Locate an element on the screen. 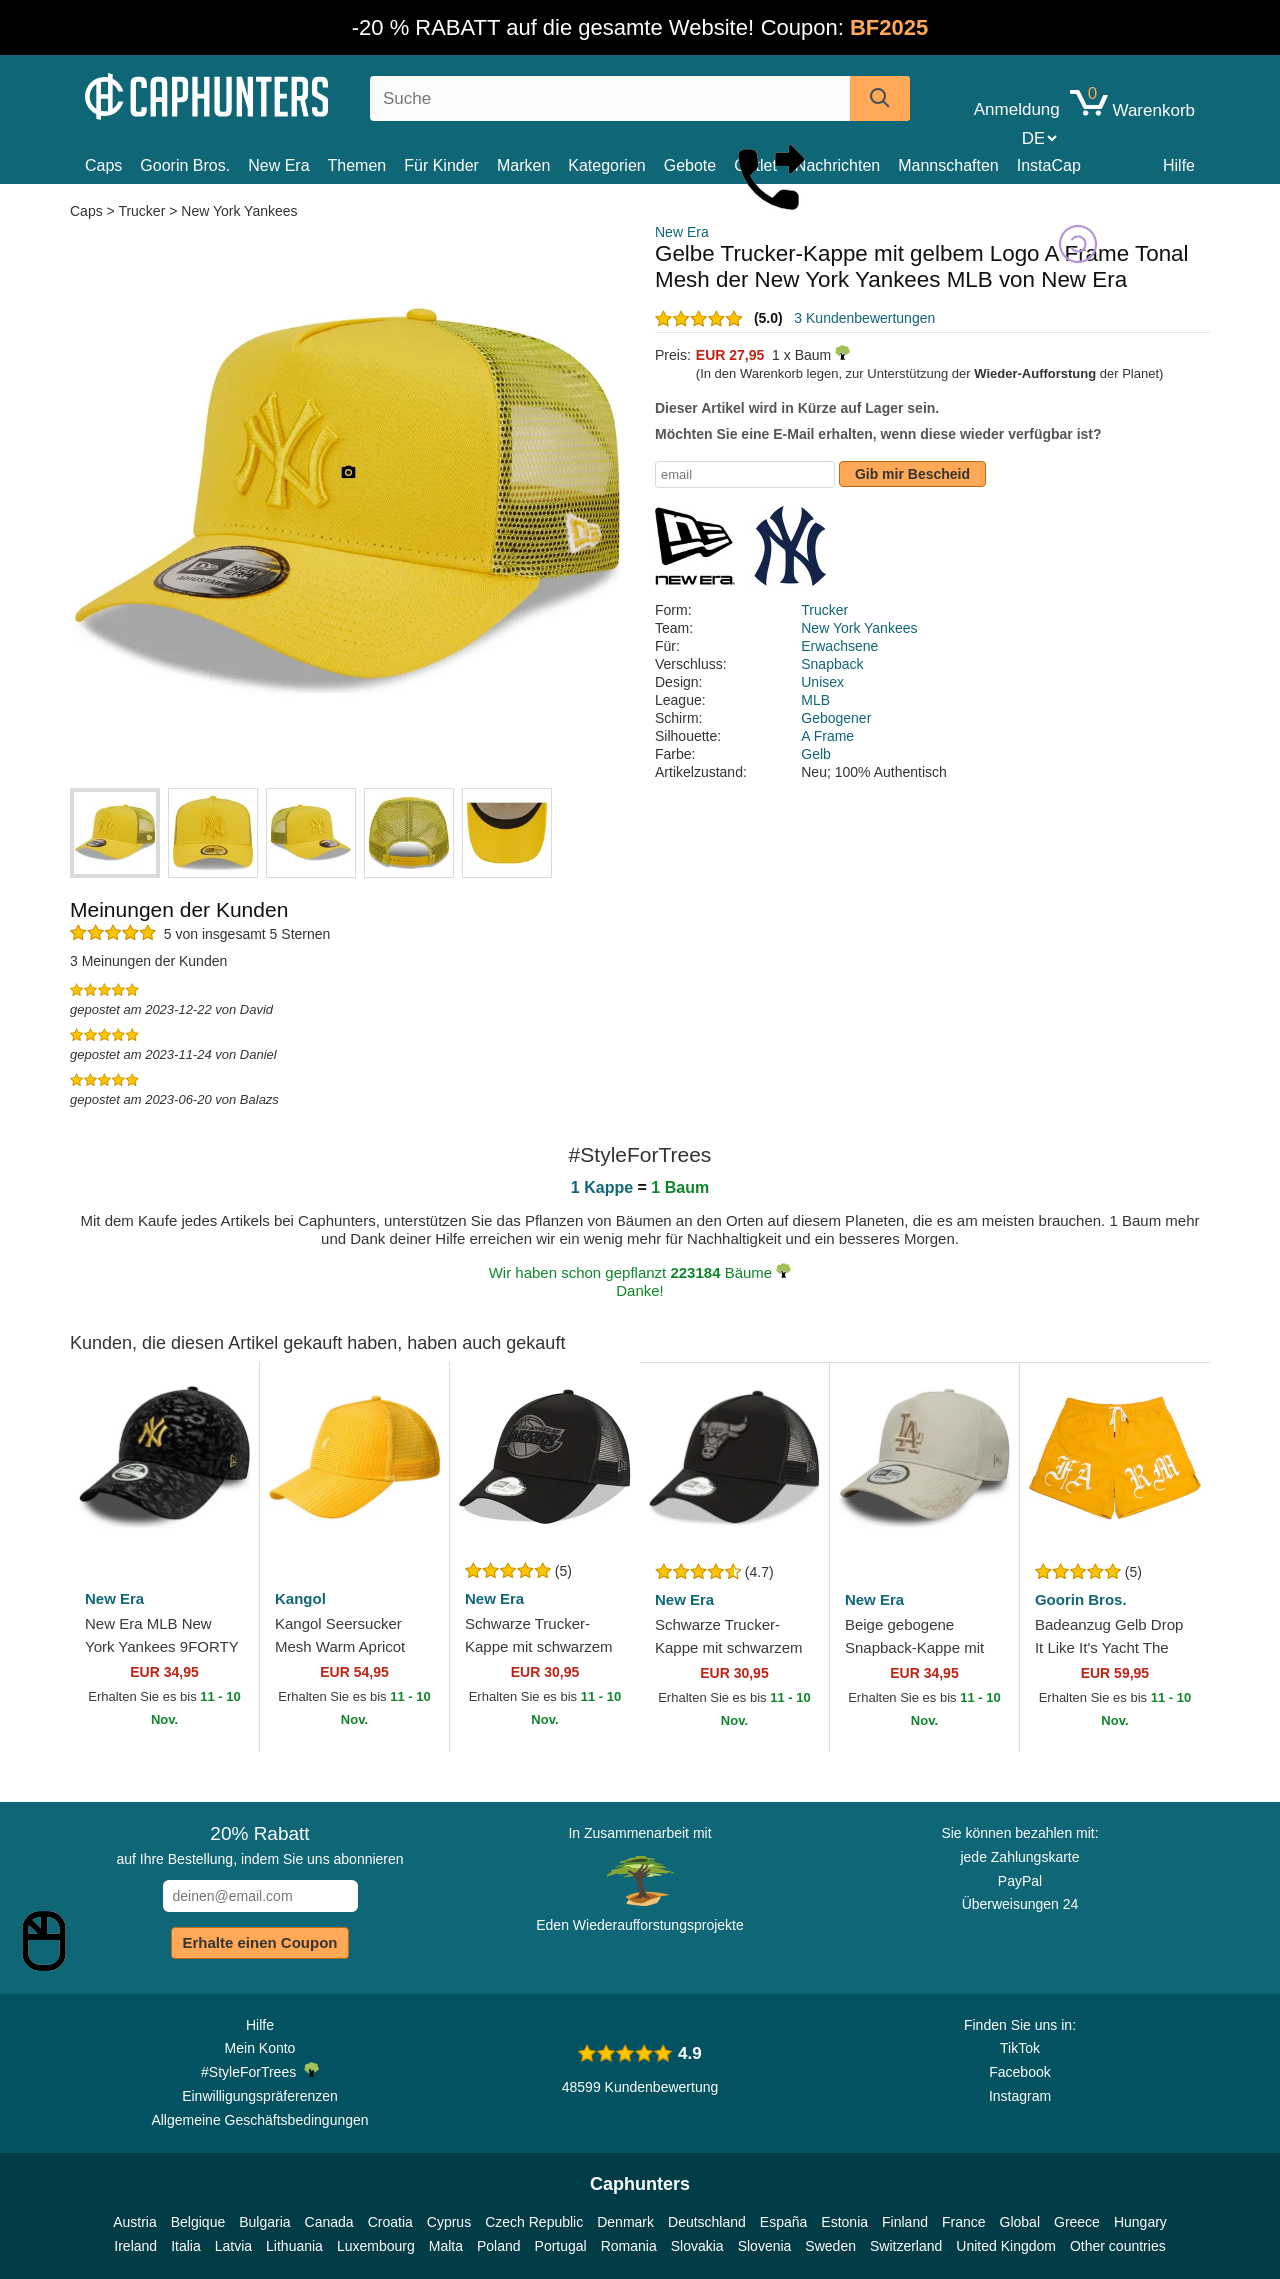 Image resolution: width=1280 pixels, height=2279 pixels. indicates a forwarded call is located at coordinates (768, 179).